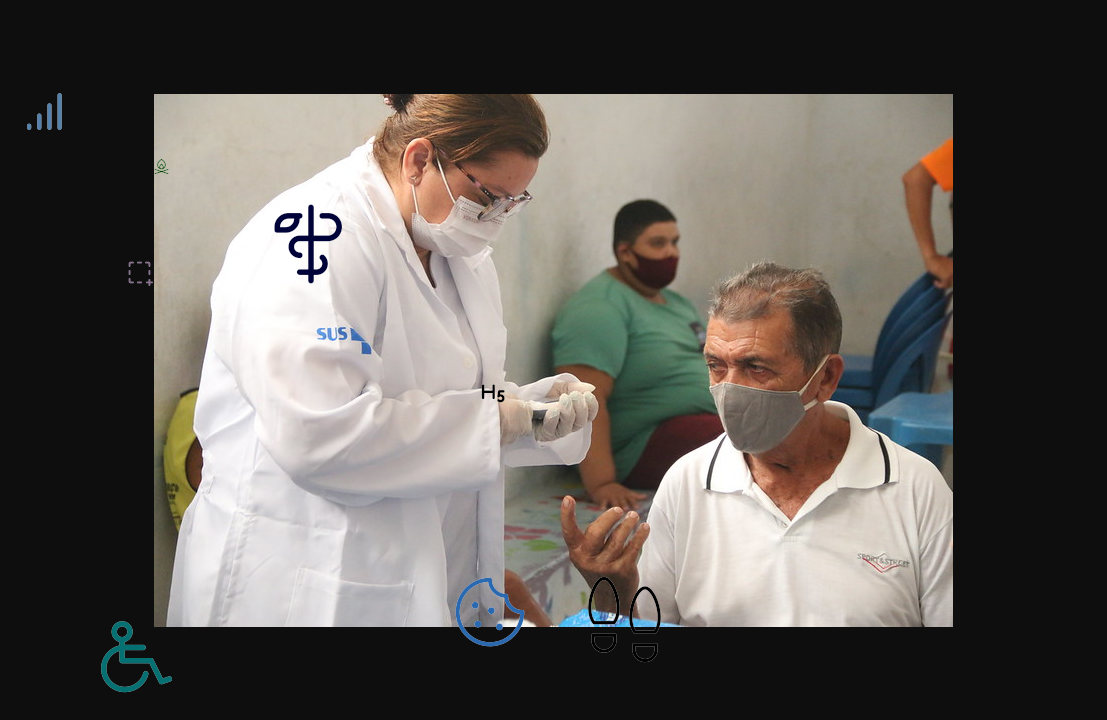 This screenshot has width=1107, height=720. What do you see at coordinates (139, 272) in the screenshot?
I see `add to current selection` at bounding box center [139, 272].